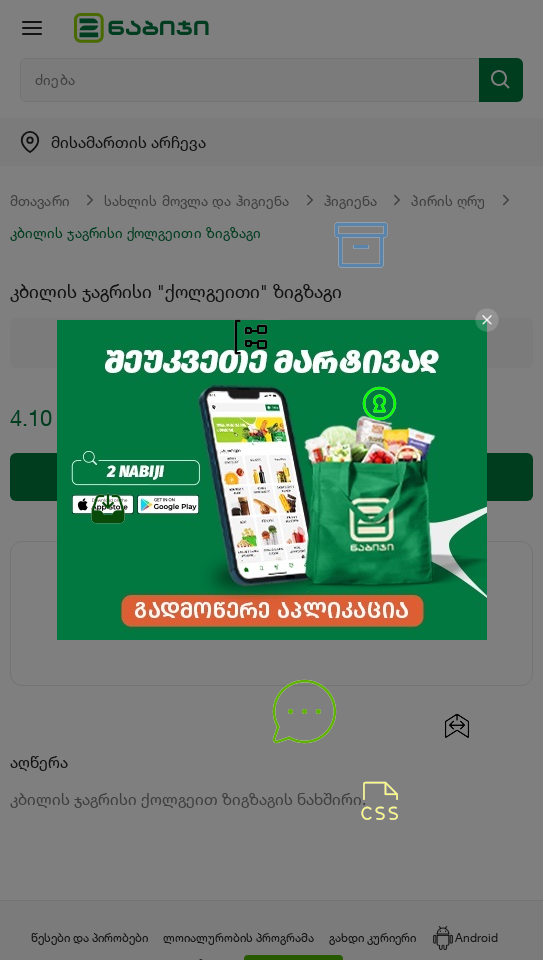  What do you see at coordinates (108, 509) in the screenshot?
I see `download to inbox` at bounding box center [108, 509].